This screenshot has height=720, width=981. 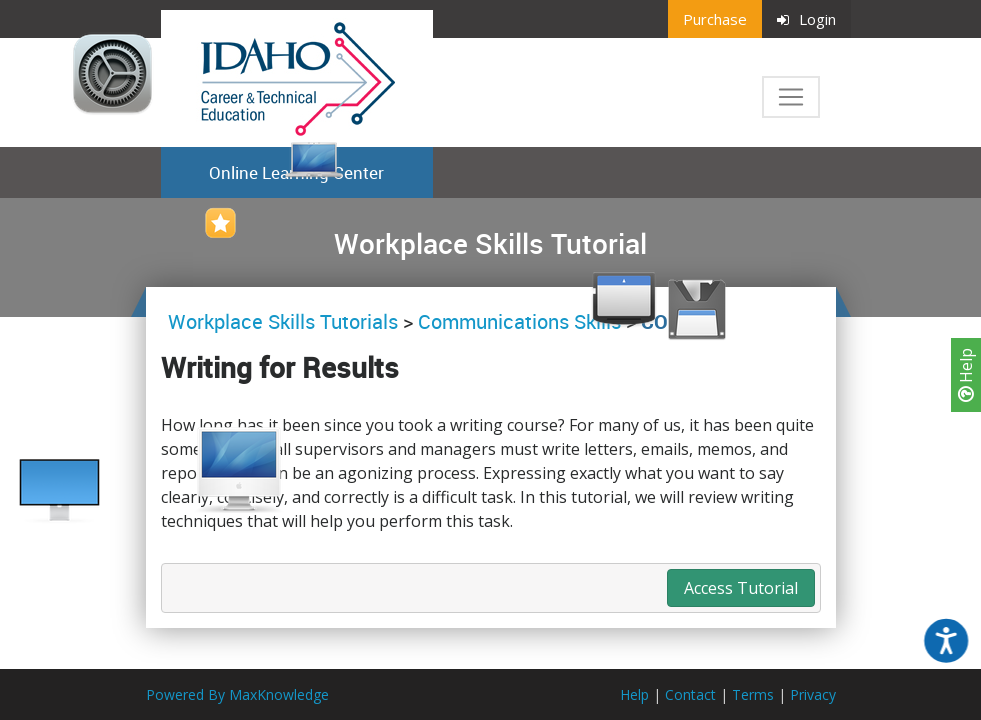 I want to click on access superdisk or floppy drive storage, so click(x=697, y=310).